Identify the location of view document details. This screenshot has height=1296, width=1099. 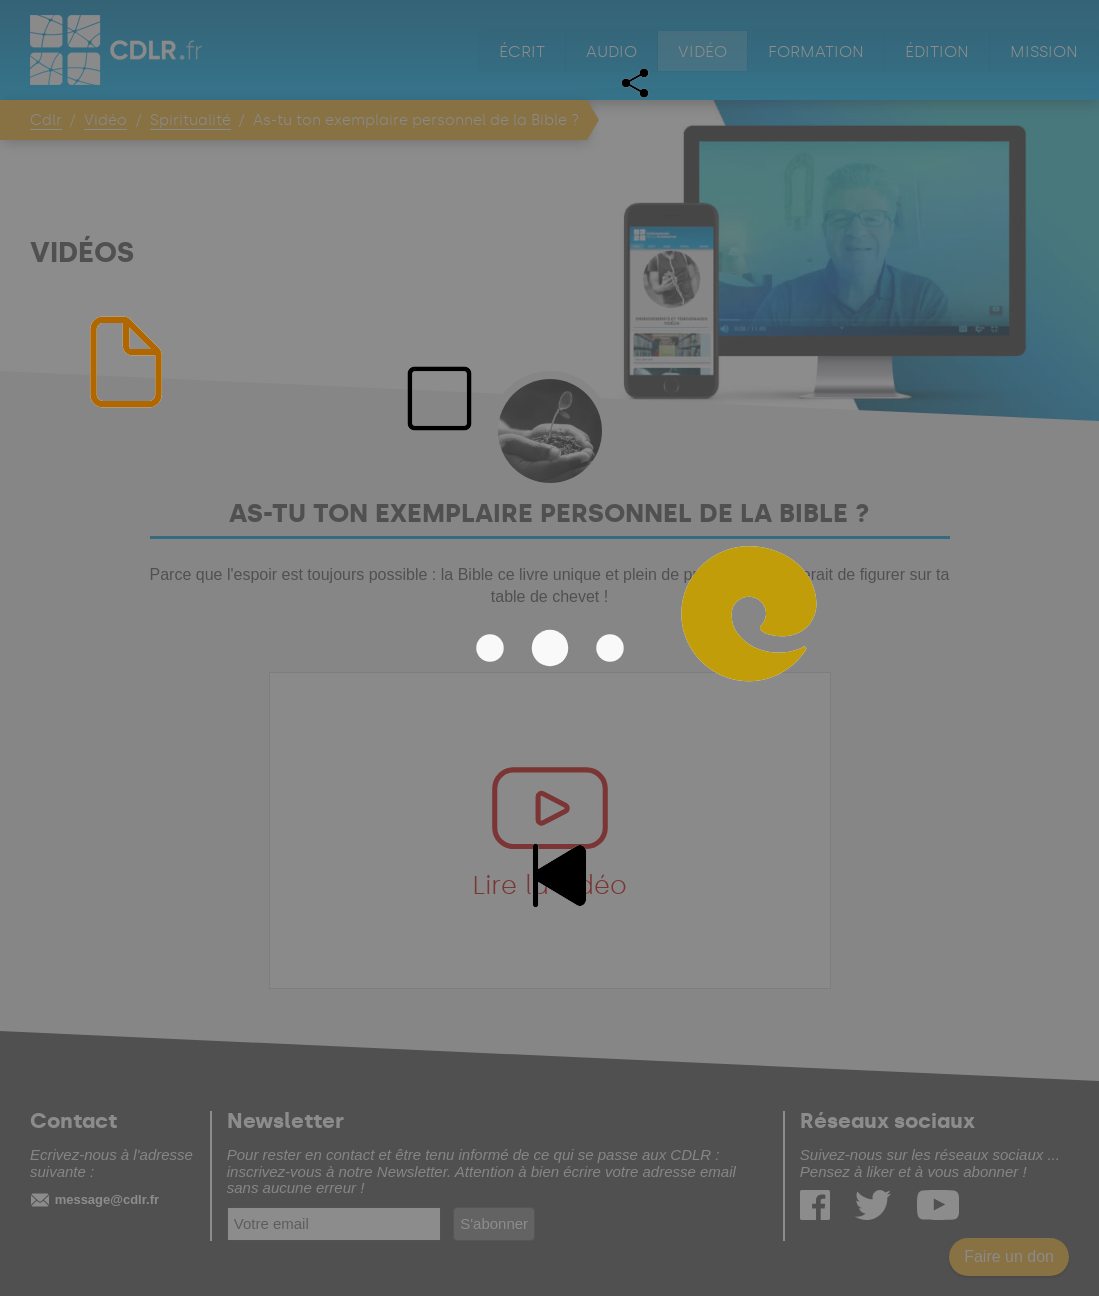
(126, 362).